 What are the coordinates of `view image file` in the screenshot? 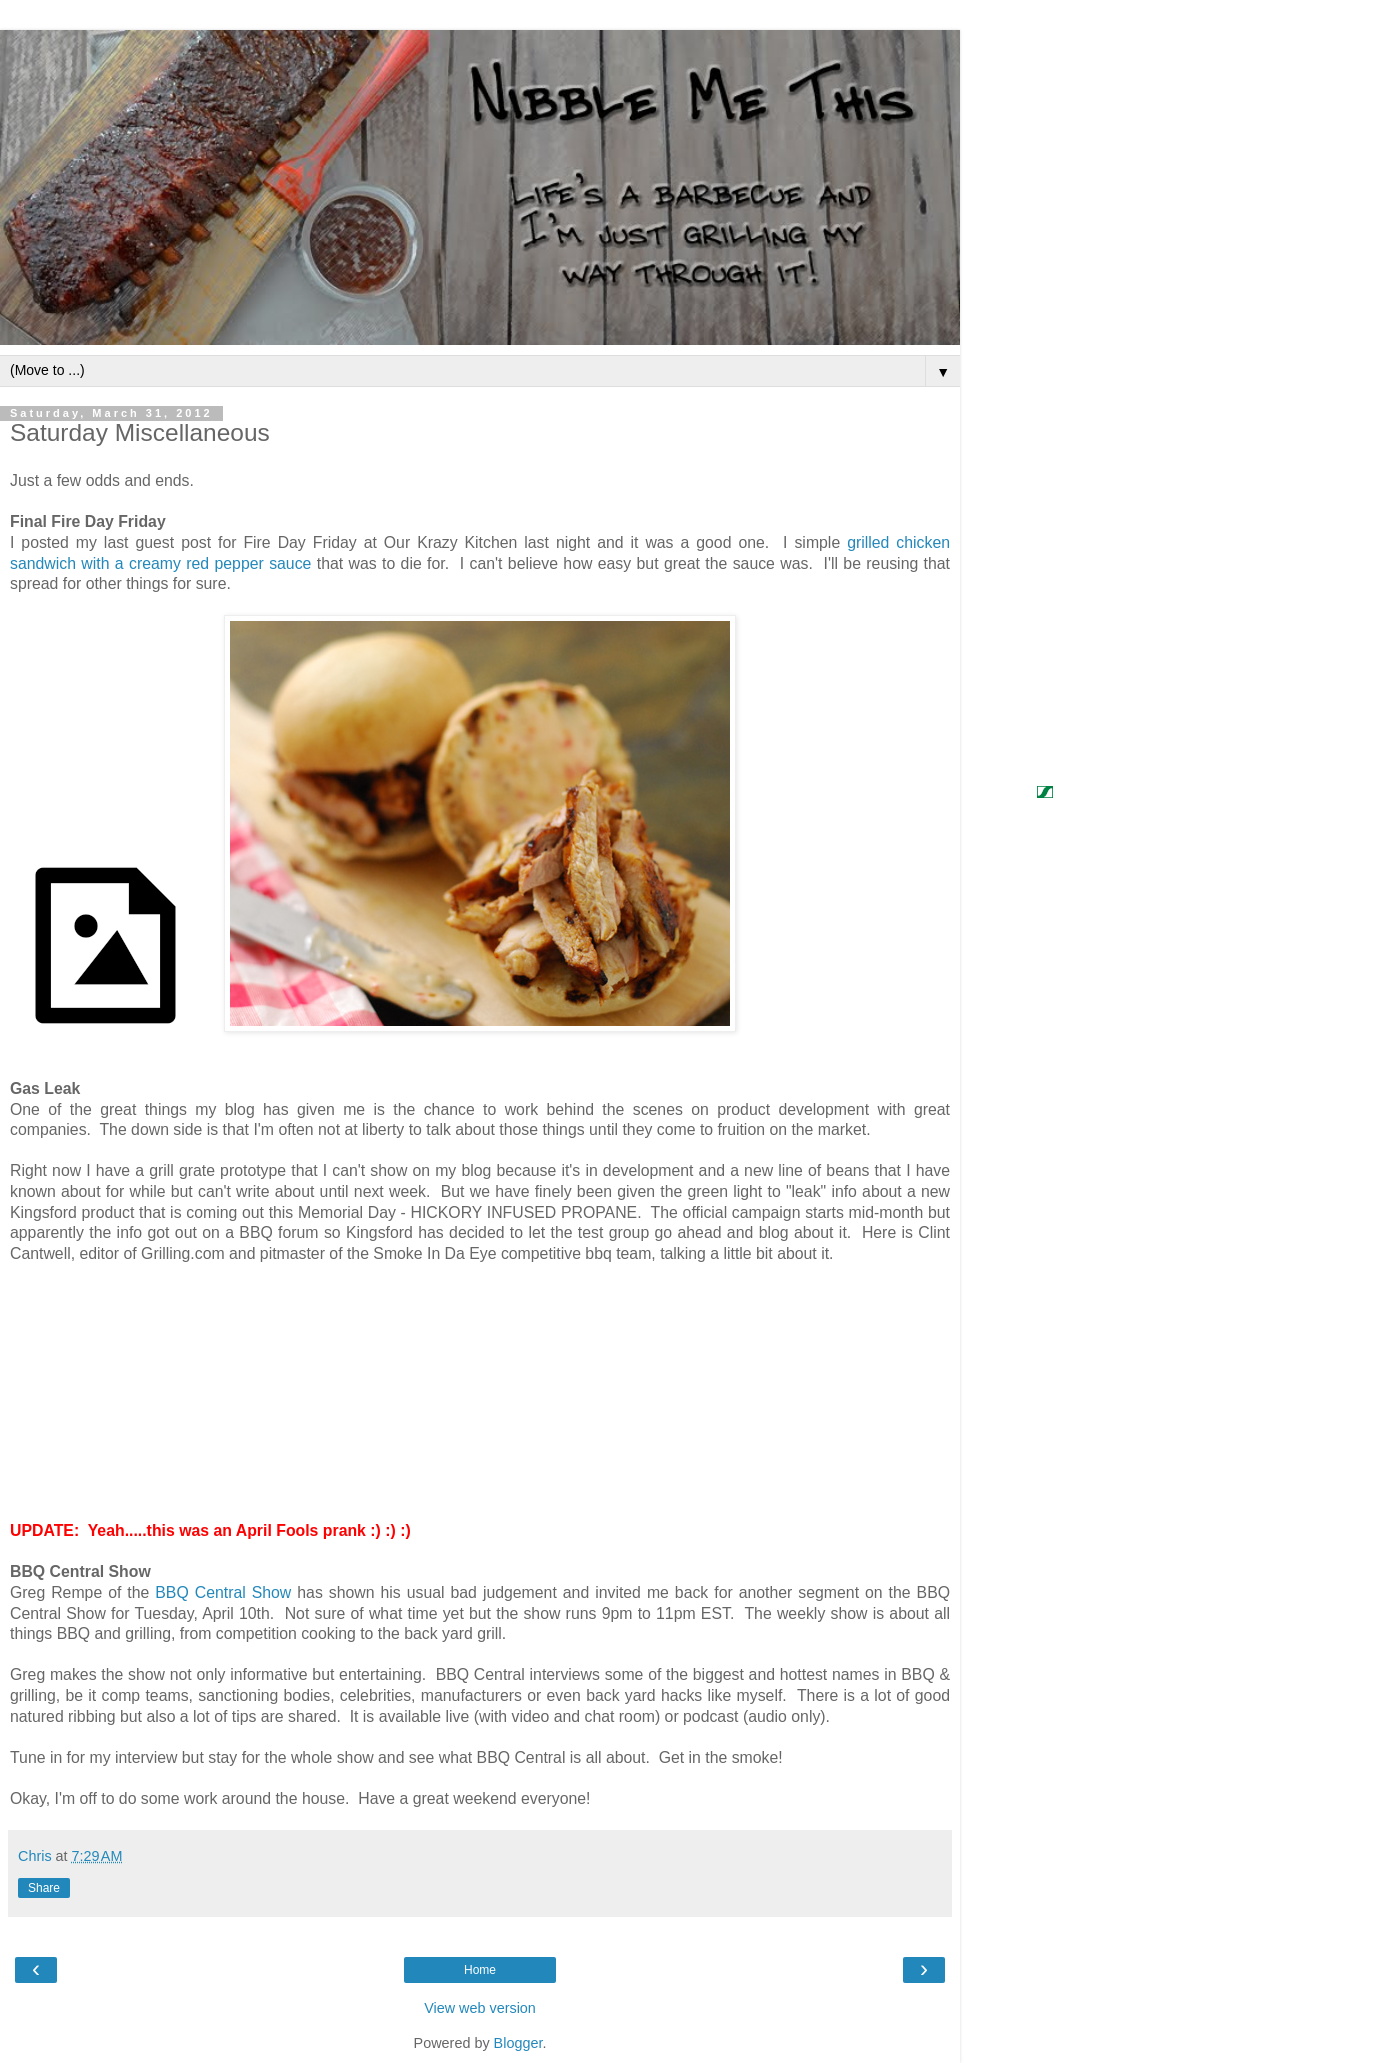 It's located at (105, 945).